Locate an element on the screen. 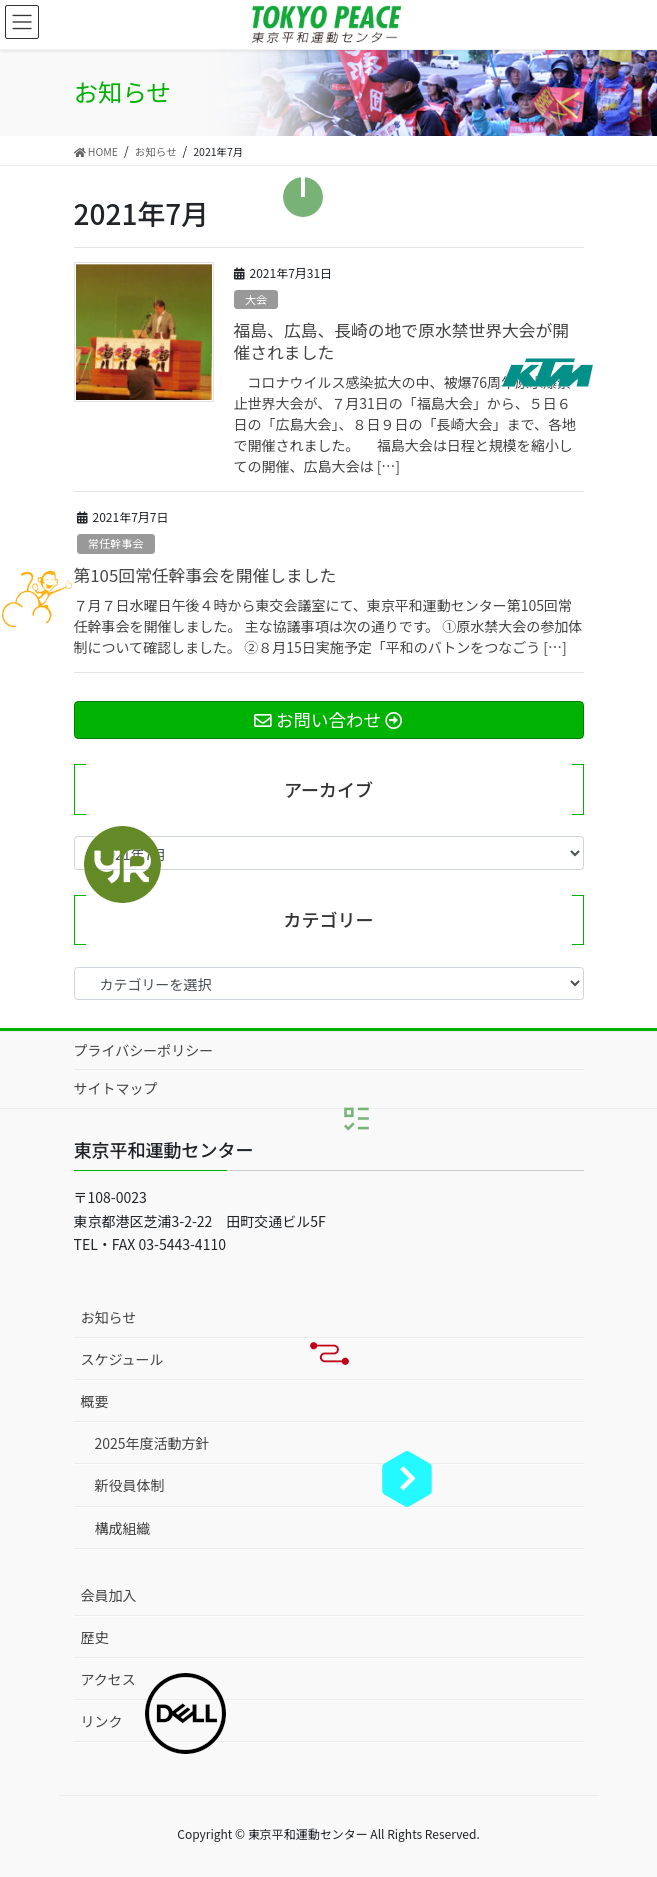 Image resolution: width=657 pixels, height=1877 pixels. KTM brand logo is located at coordinates (547, 372).